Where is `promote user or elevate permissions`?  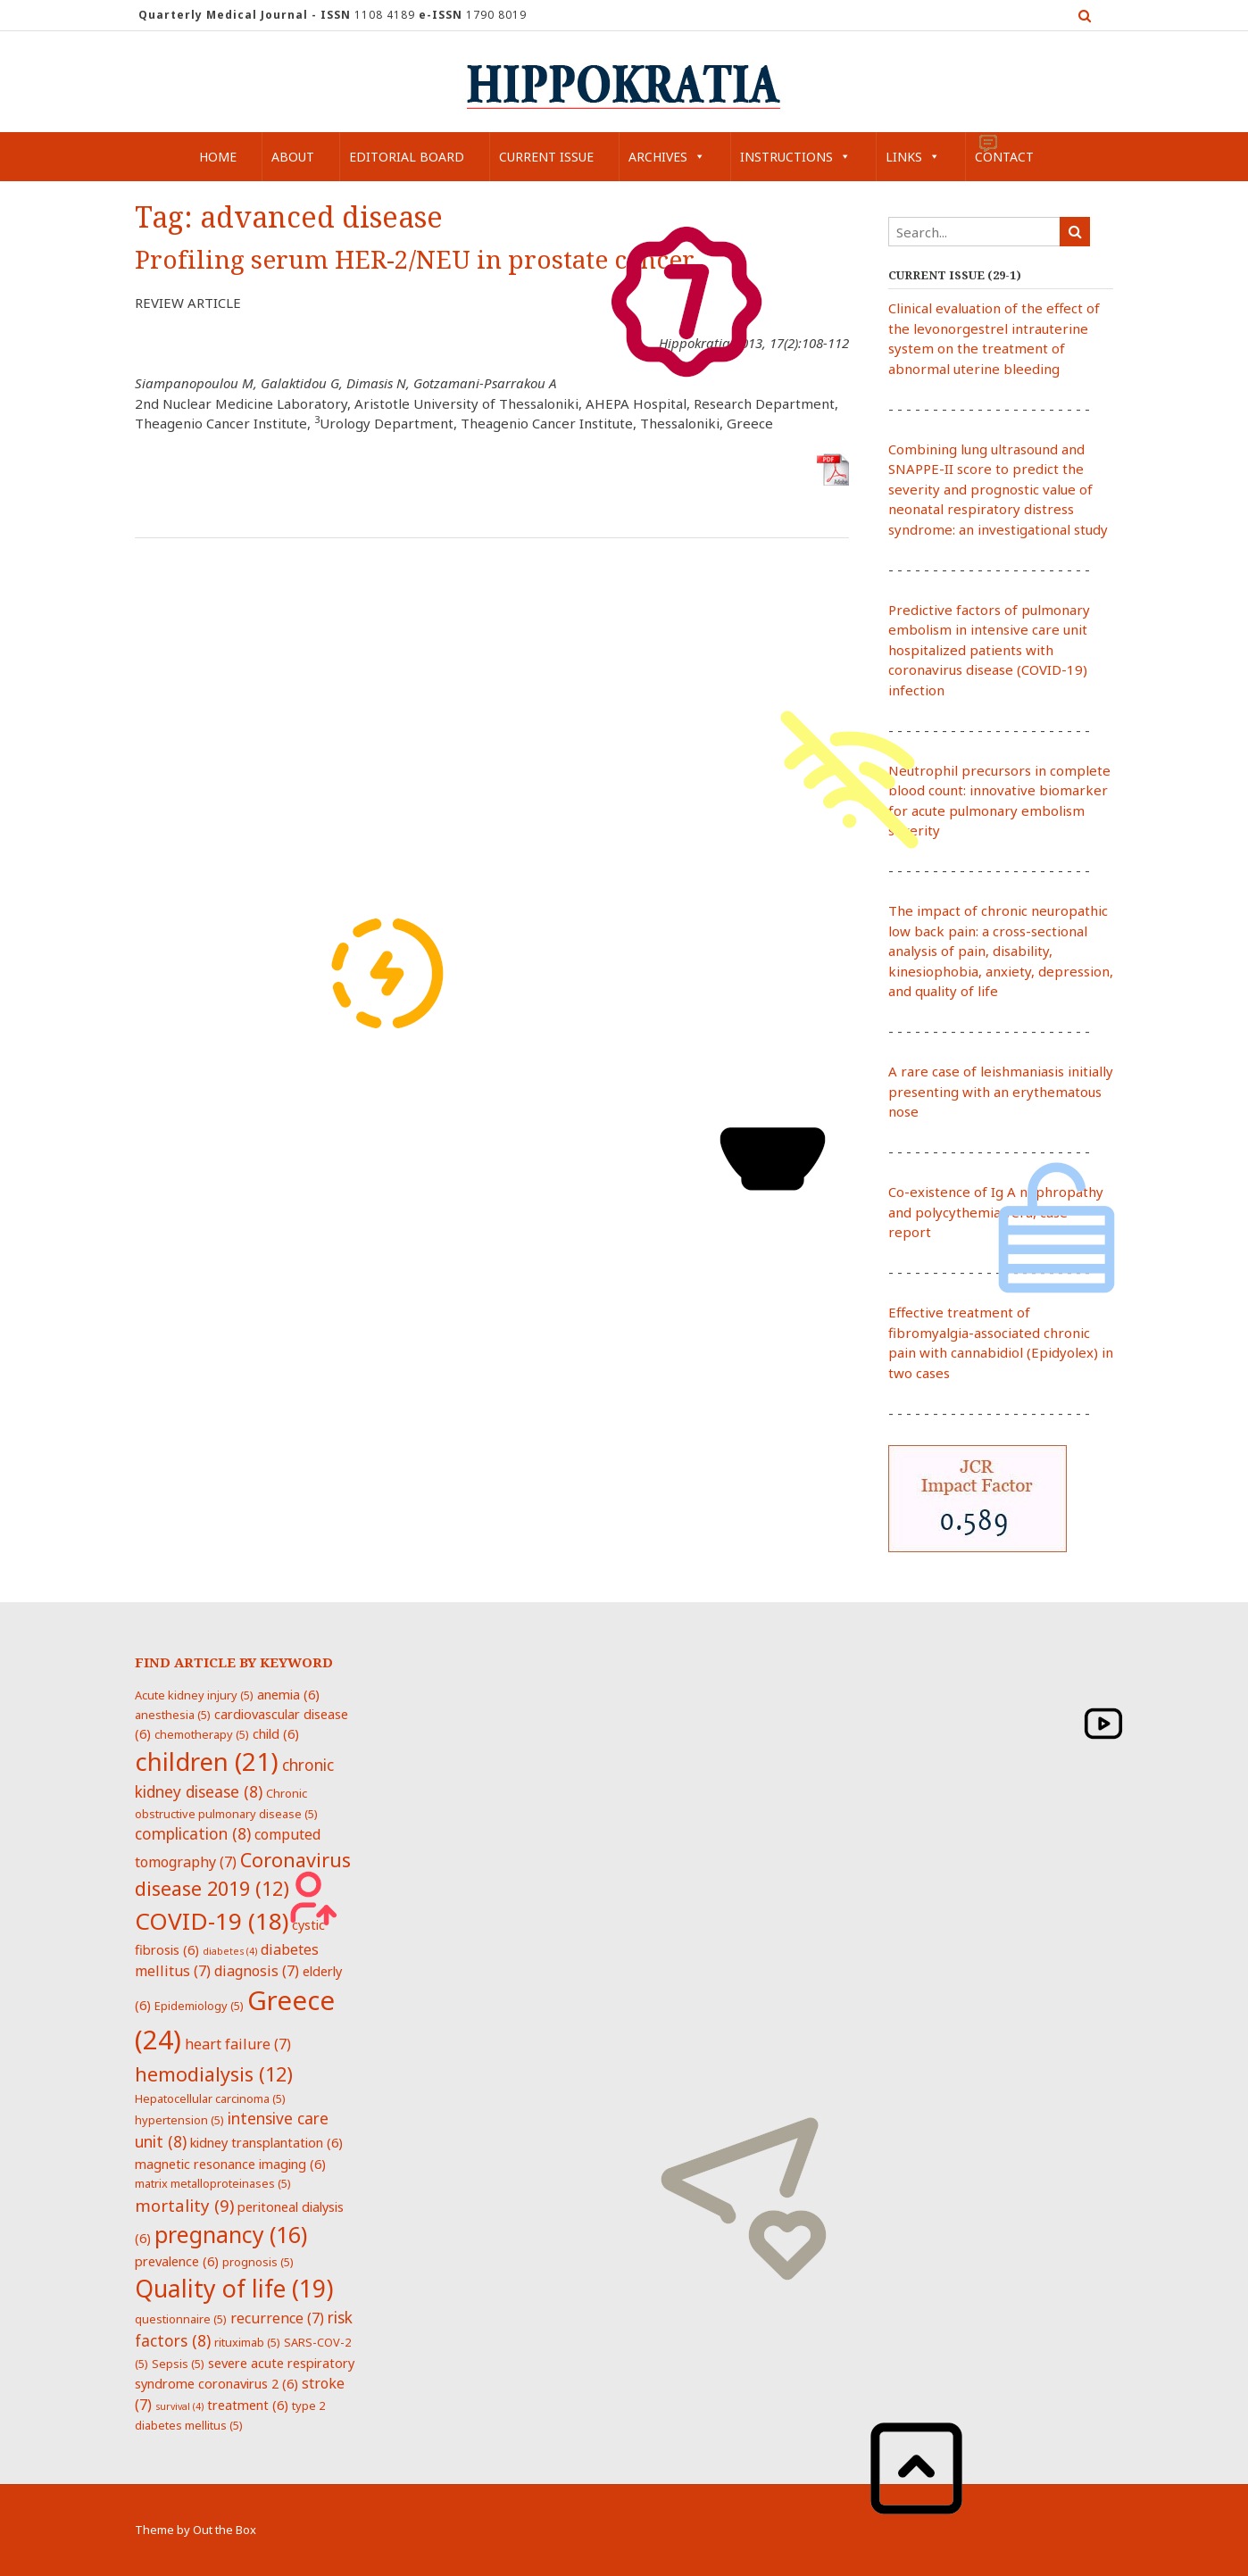 promote user or elevate permissions is located at coordinates (308, 1897).